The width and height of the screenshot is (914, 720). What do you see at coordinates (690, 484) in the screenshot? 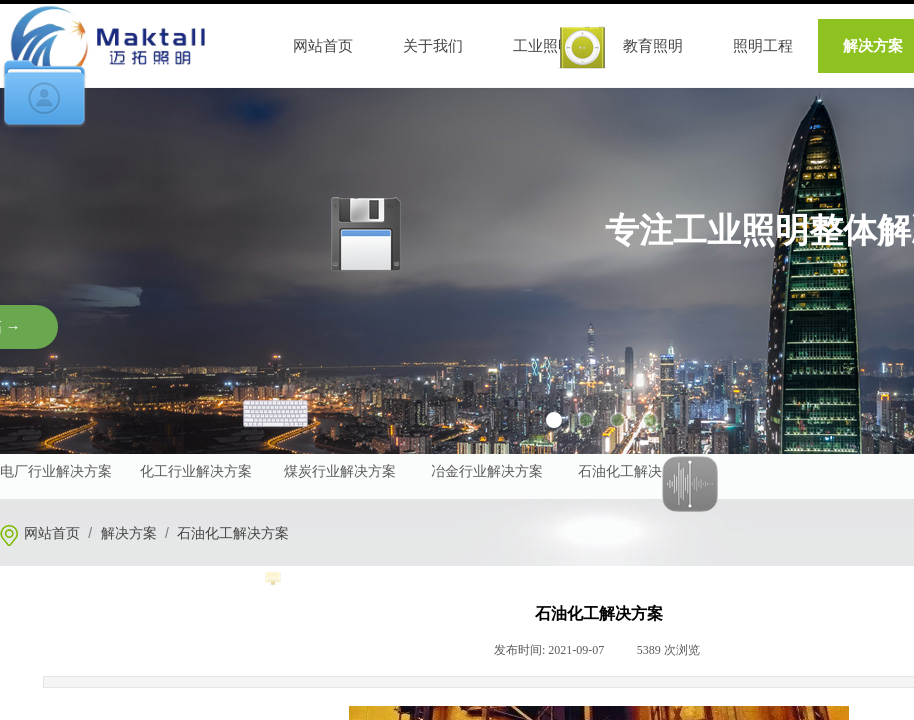
I see `open the voice memos app to record or play audio` at bounding box center [690, 484].